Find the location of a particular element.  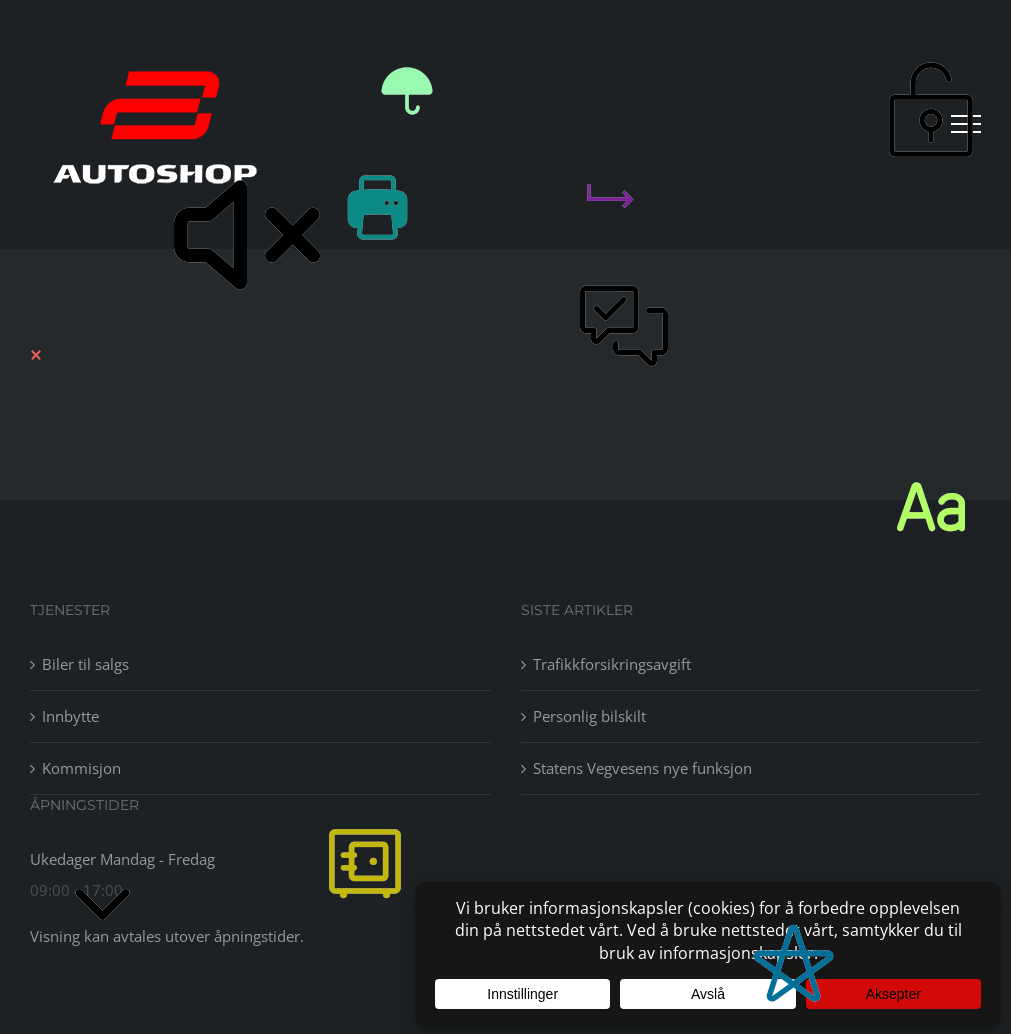

select or apply a pentagram symbol is located at coordinates (793, 967).